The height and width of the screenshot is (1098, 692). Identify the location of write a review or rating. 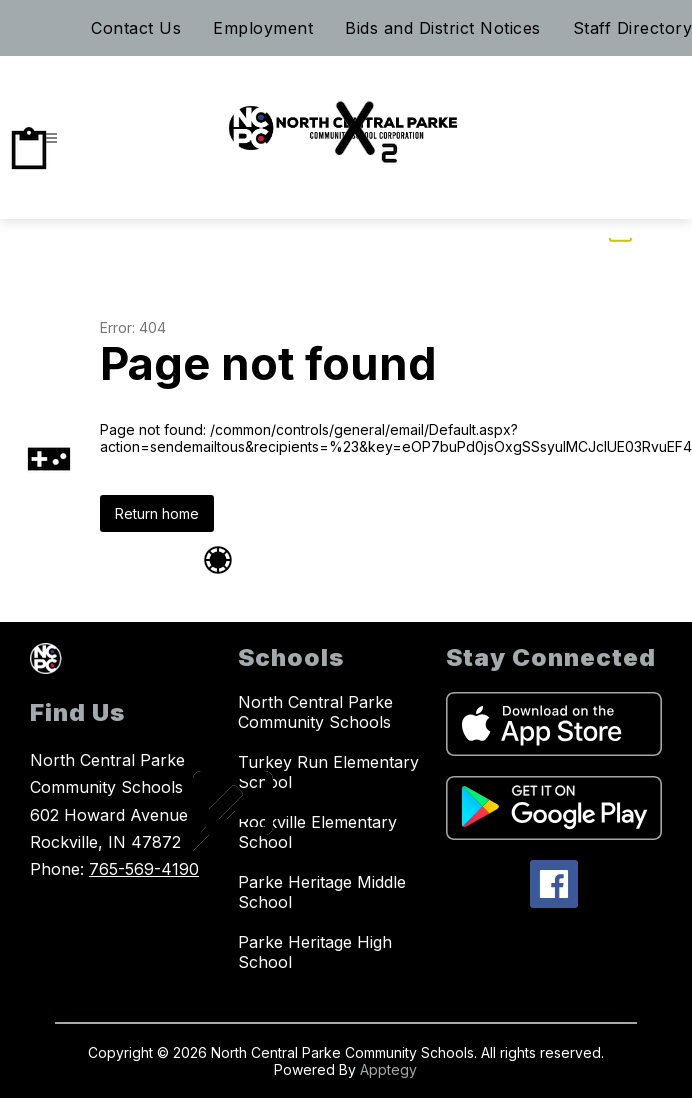
(233, 811).